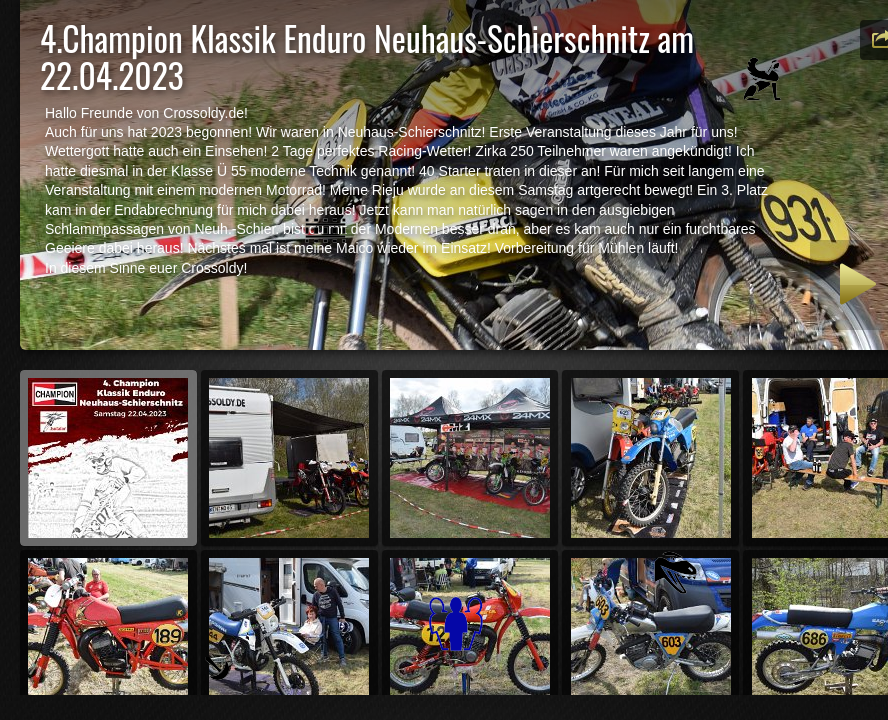 Image resolution: width=888 pixels, height=720 pixels. What do you see at coordinates (763, 79) in the screenshot?
I see `access Greek mythology content or trivia` at bounding box center [763, 79].